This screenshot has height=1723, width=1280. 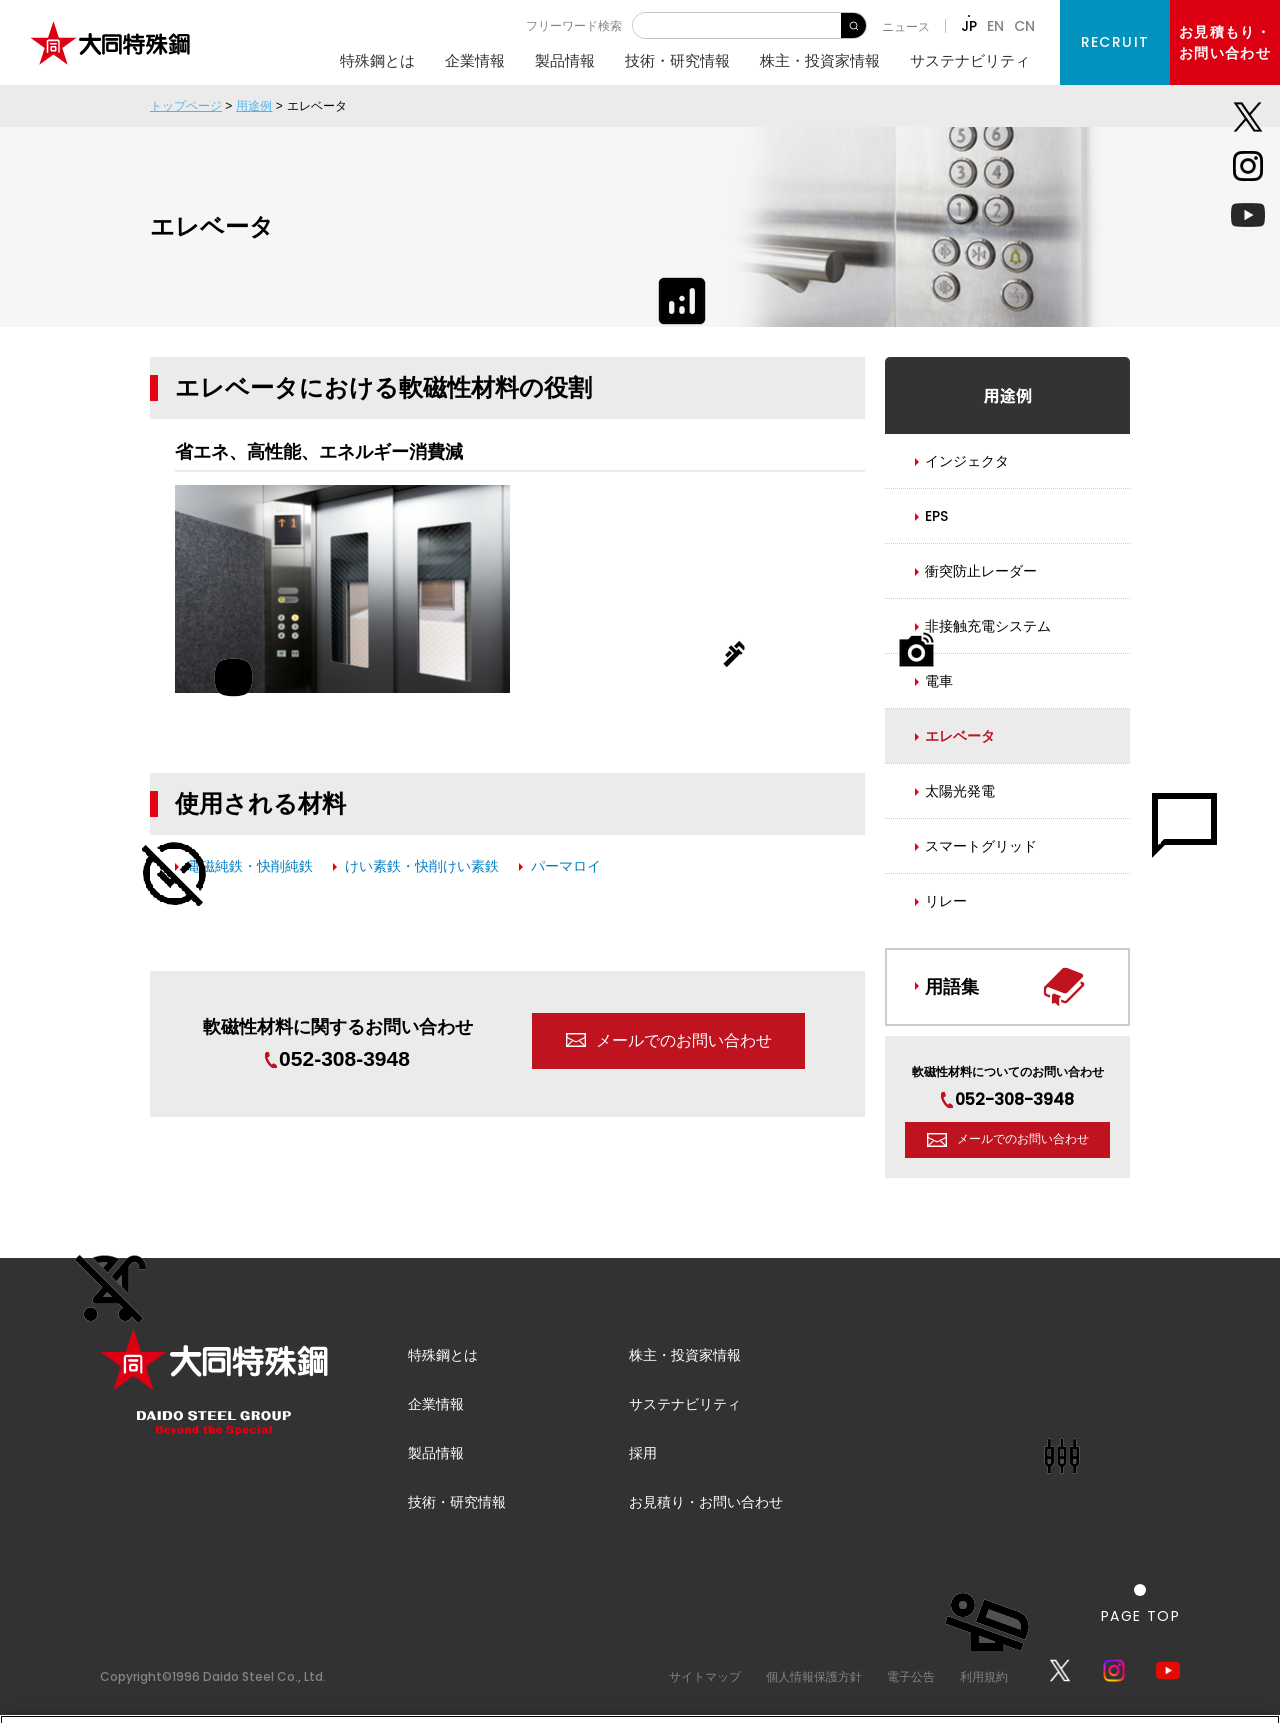 I want to click on strollers not permitted in this area, so click(x=111, y=1286).